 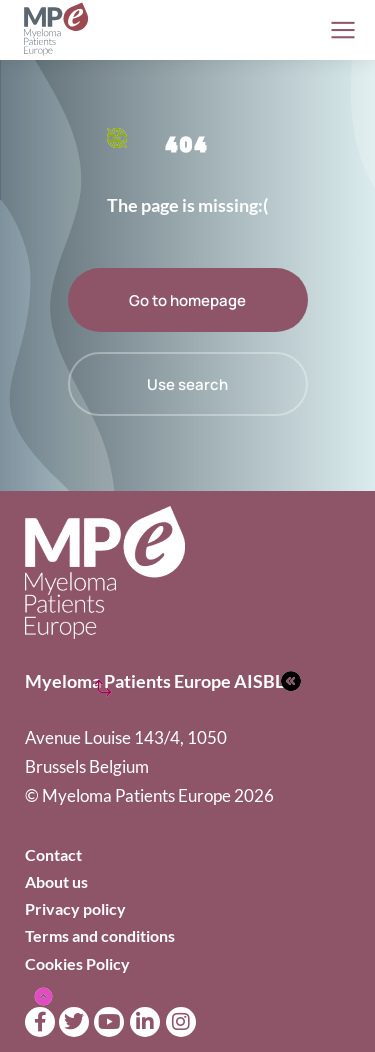 I want to click on scroll to top of page, so click(x=43, y=996).